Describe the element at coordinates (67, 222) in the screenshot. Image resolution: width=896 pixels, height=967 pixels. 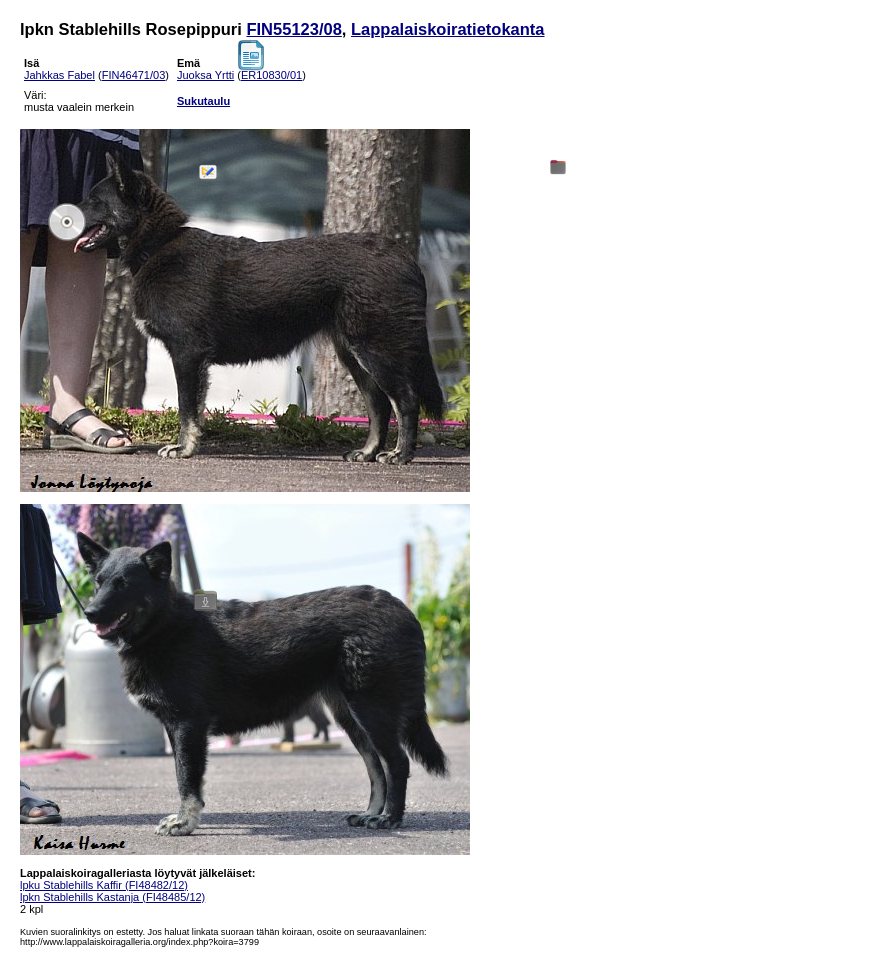
I see `indicates a CD/DVD drive or optical media device` at that location.